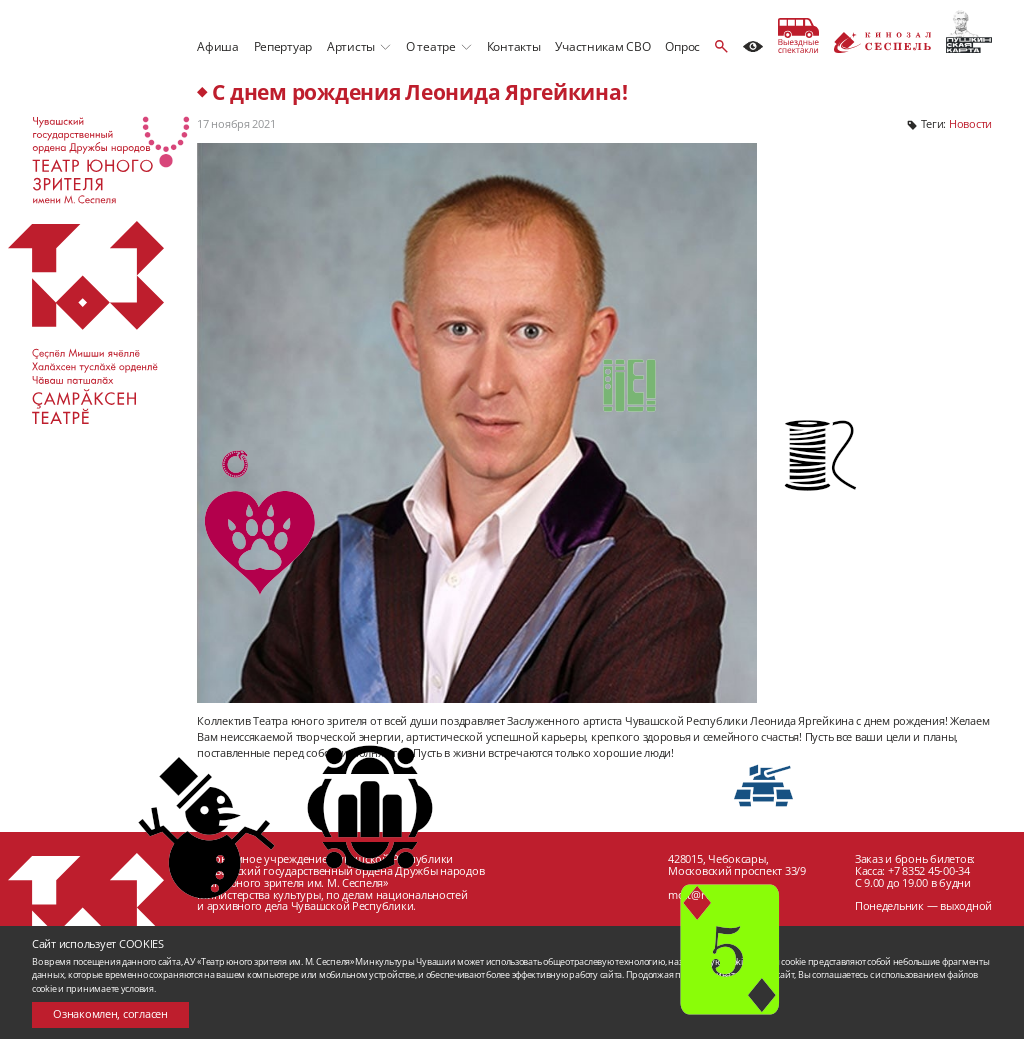  Describe the element at coordinates (166, 142) in the screenshot. I see `browse jewelry or accessories category` at that location.